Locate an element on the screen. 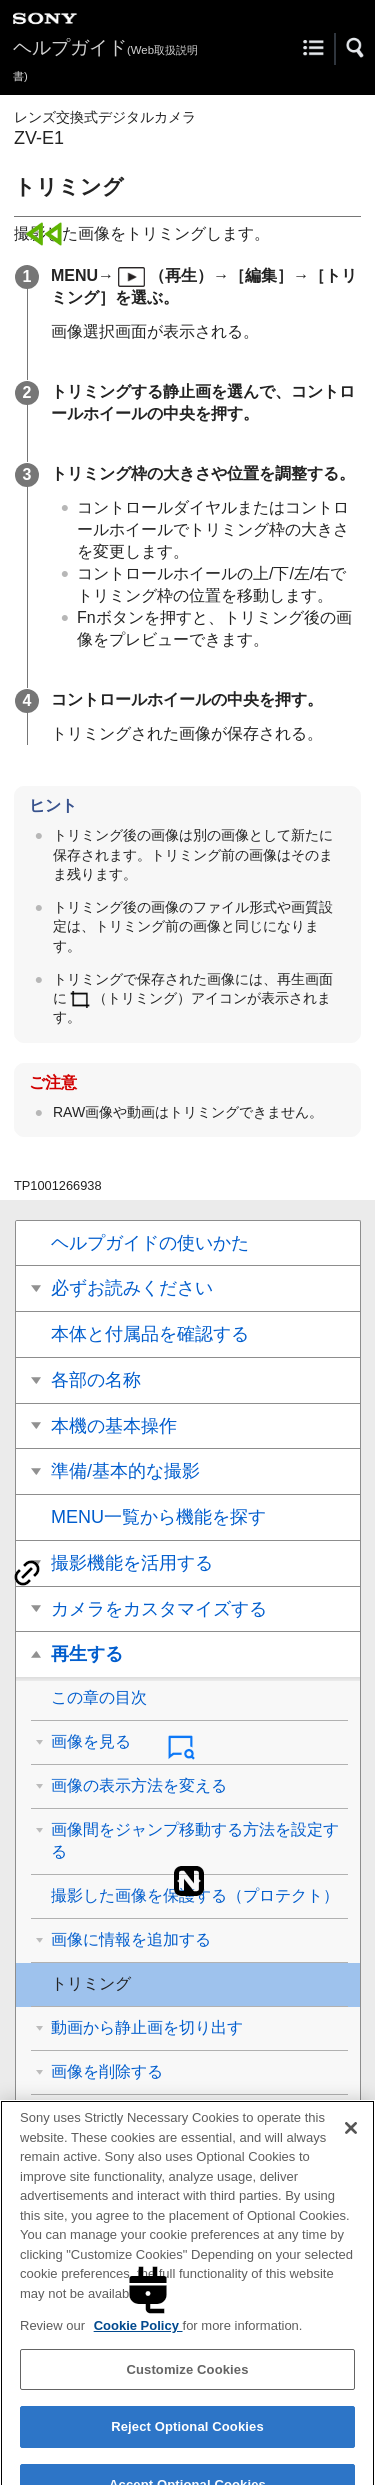 This screenshot has width=375, height=2485. insert or add a hyperlink is located at coordinates (27, 1573).